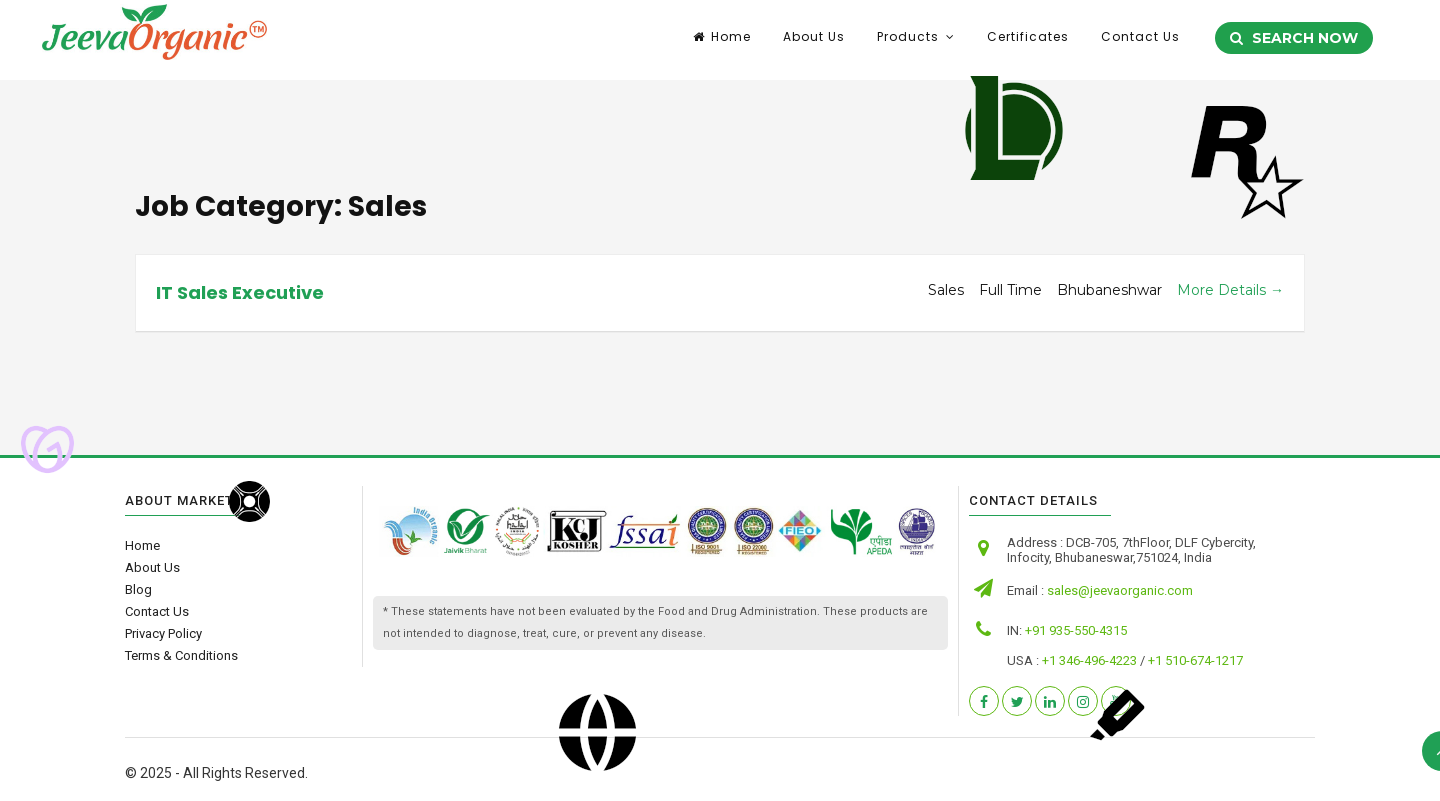 This screenshot has width=1440, height=801. Describe the element at coordinates (597, 732) in the screenshot. I see `access global or international settings` at that location.